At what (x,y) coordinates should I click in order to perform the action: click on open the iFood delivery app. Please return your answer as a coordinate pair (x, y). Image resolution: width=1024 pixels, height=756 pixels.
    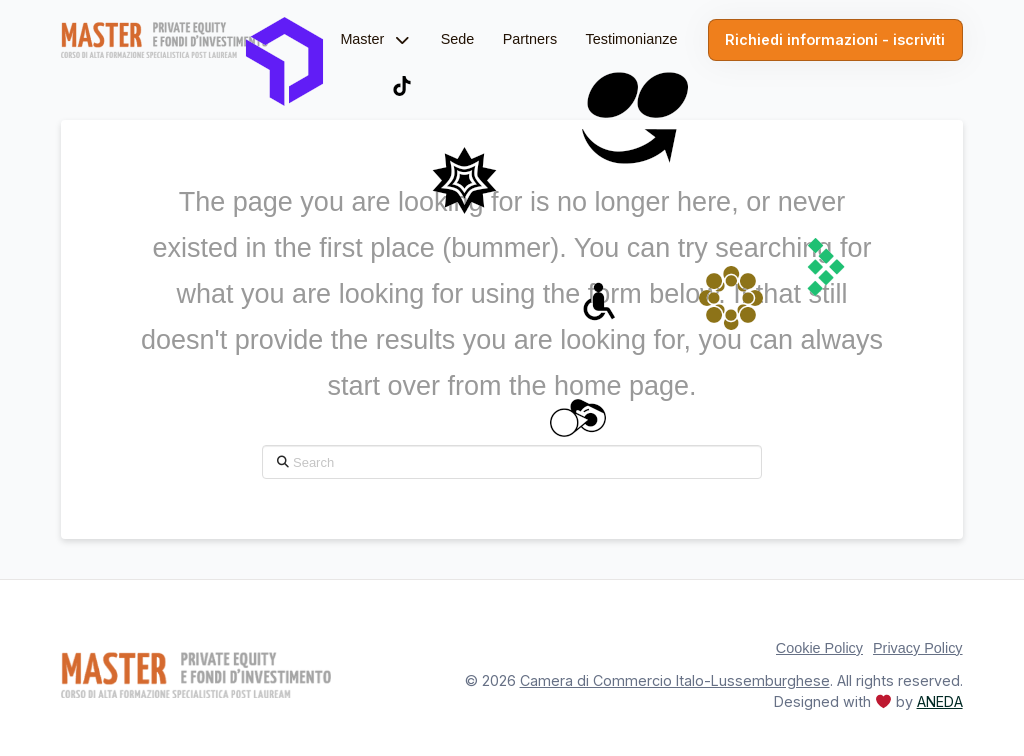
    Looking at the image, I should click on (635, 118).